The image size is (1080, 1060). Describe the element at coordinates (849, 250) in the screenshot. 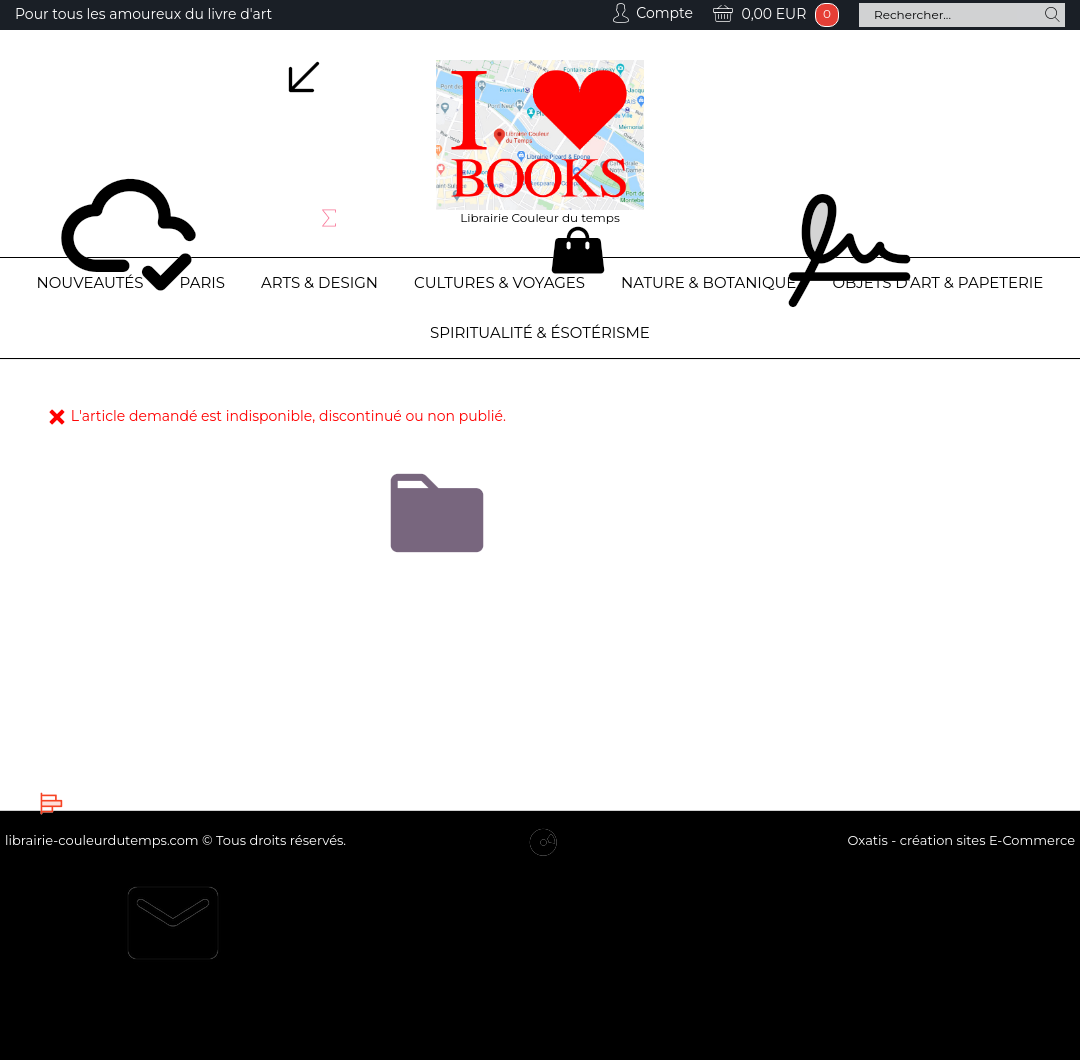

I see `add your signature to a document` at that location.